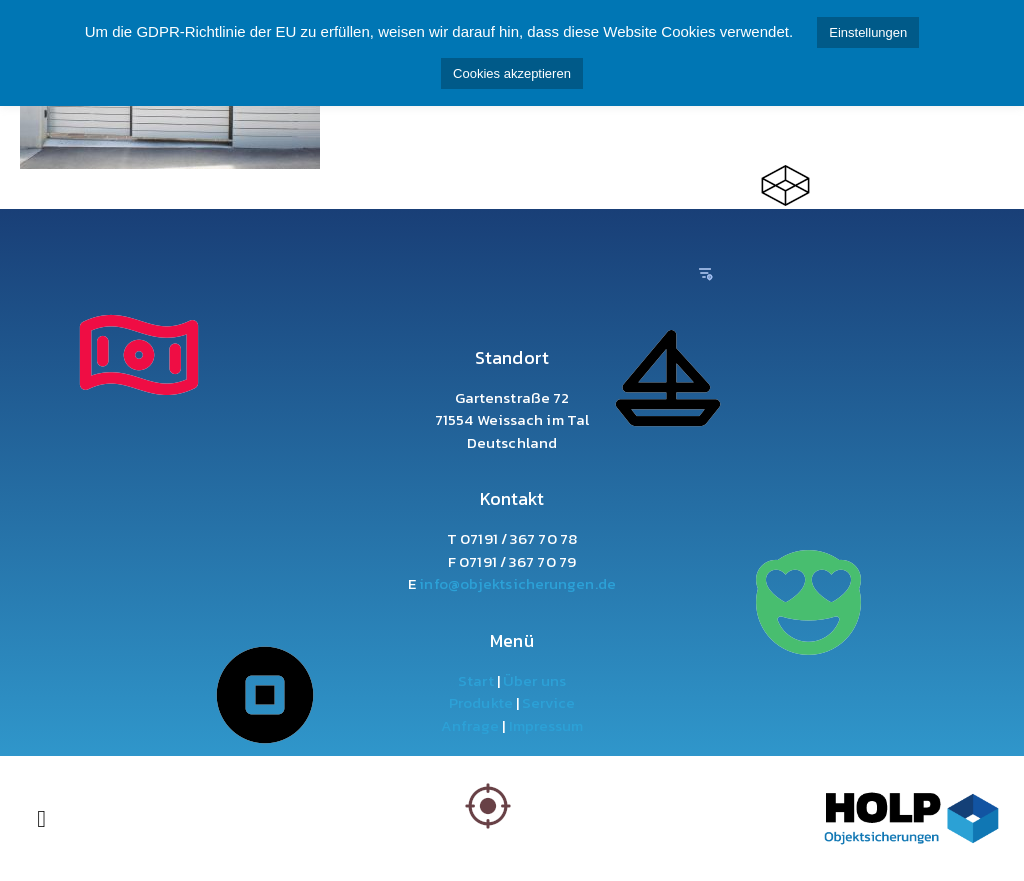 This screenshot has height=881, width=1024. I want to click on react with love or adoration, so click(808, 602).